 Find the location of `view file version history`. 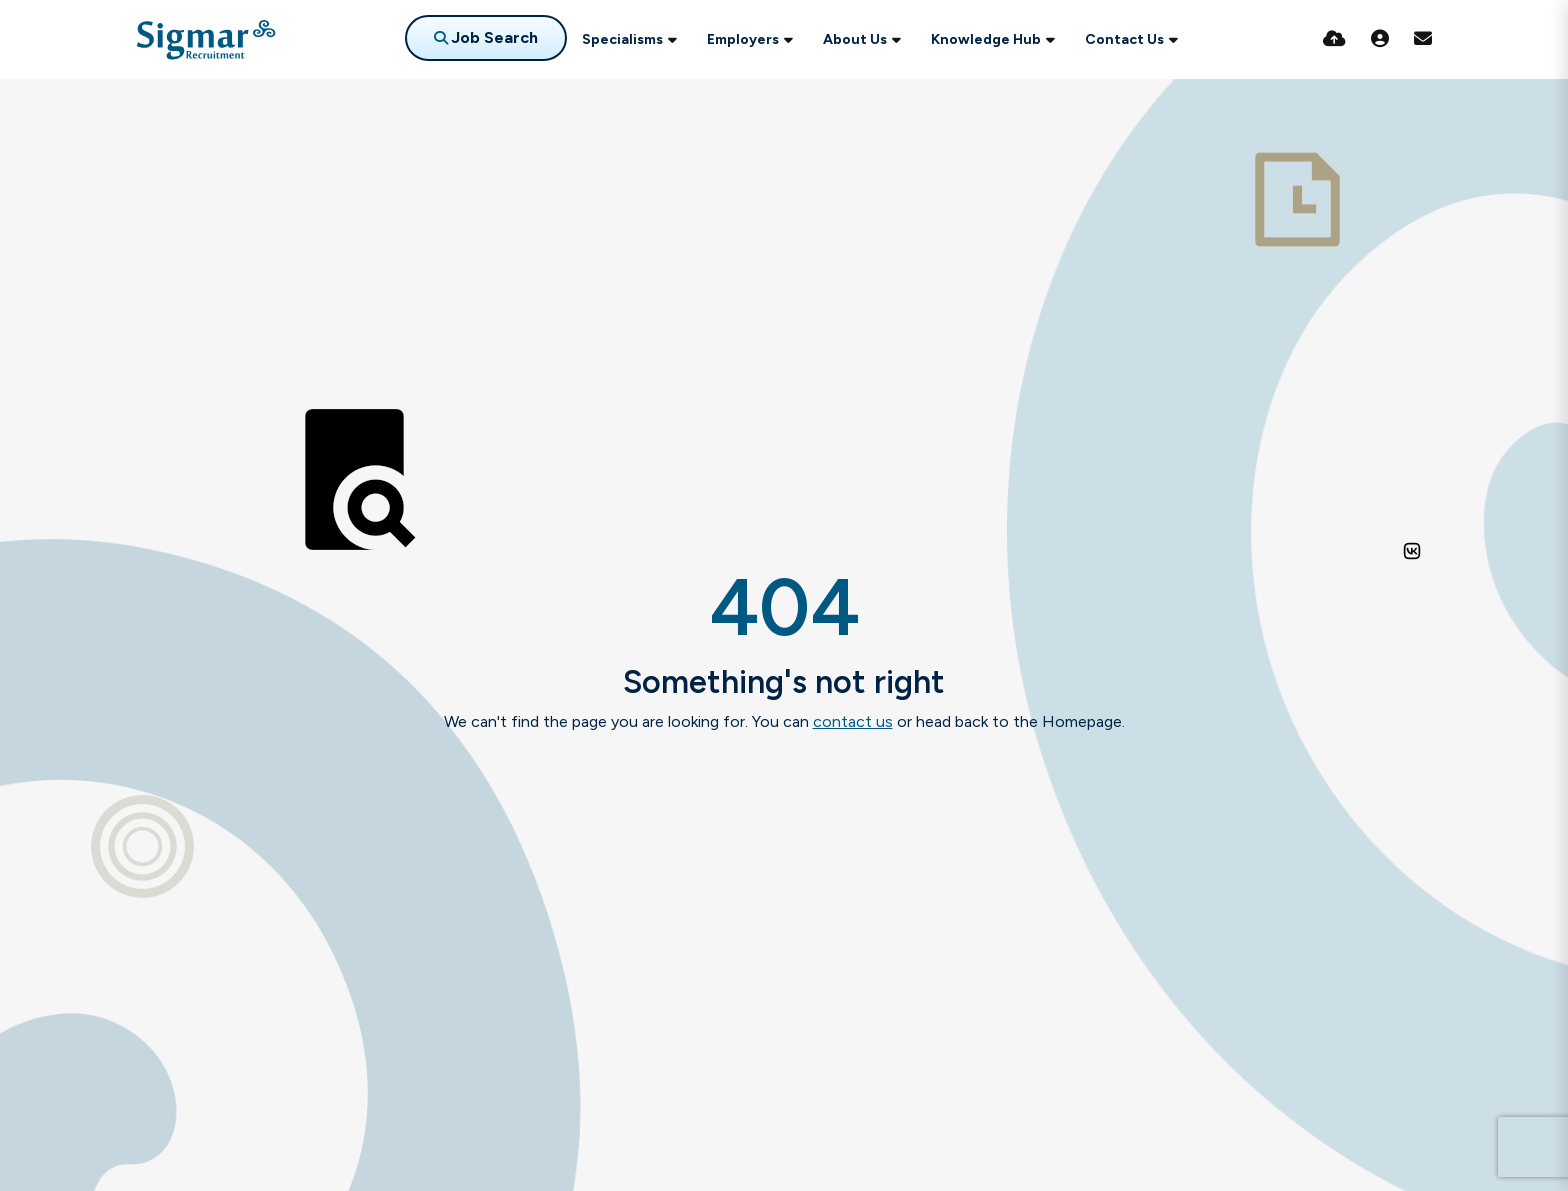

view file version history is located at coordinates (1297, 199).